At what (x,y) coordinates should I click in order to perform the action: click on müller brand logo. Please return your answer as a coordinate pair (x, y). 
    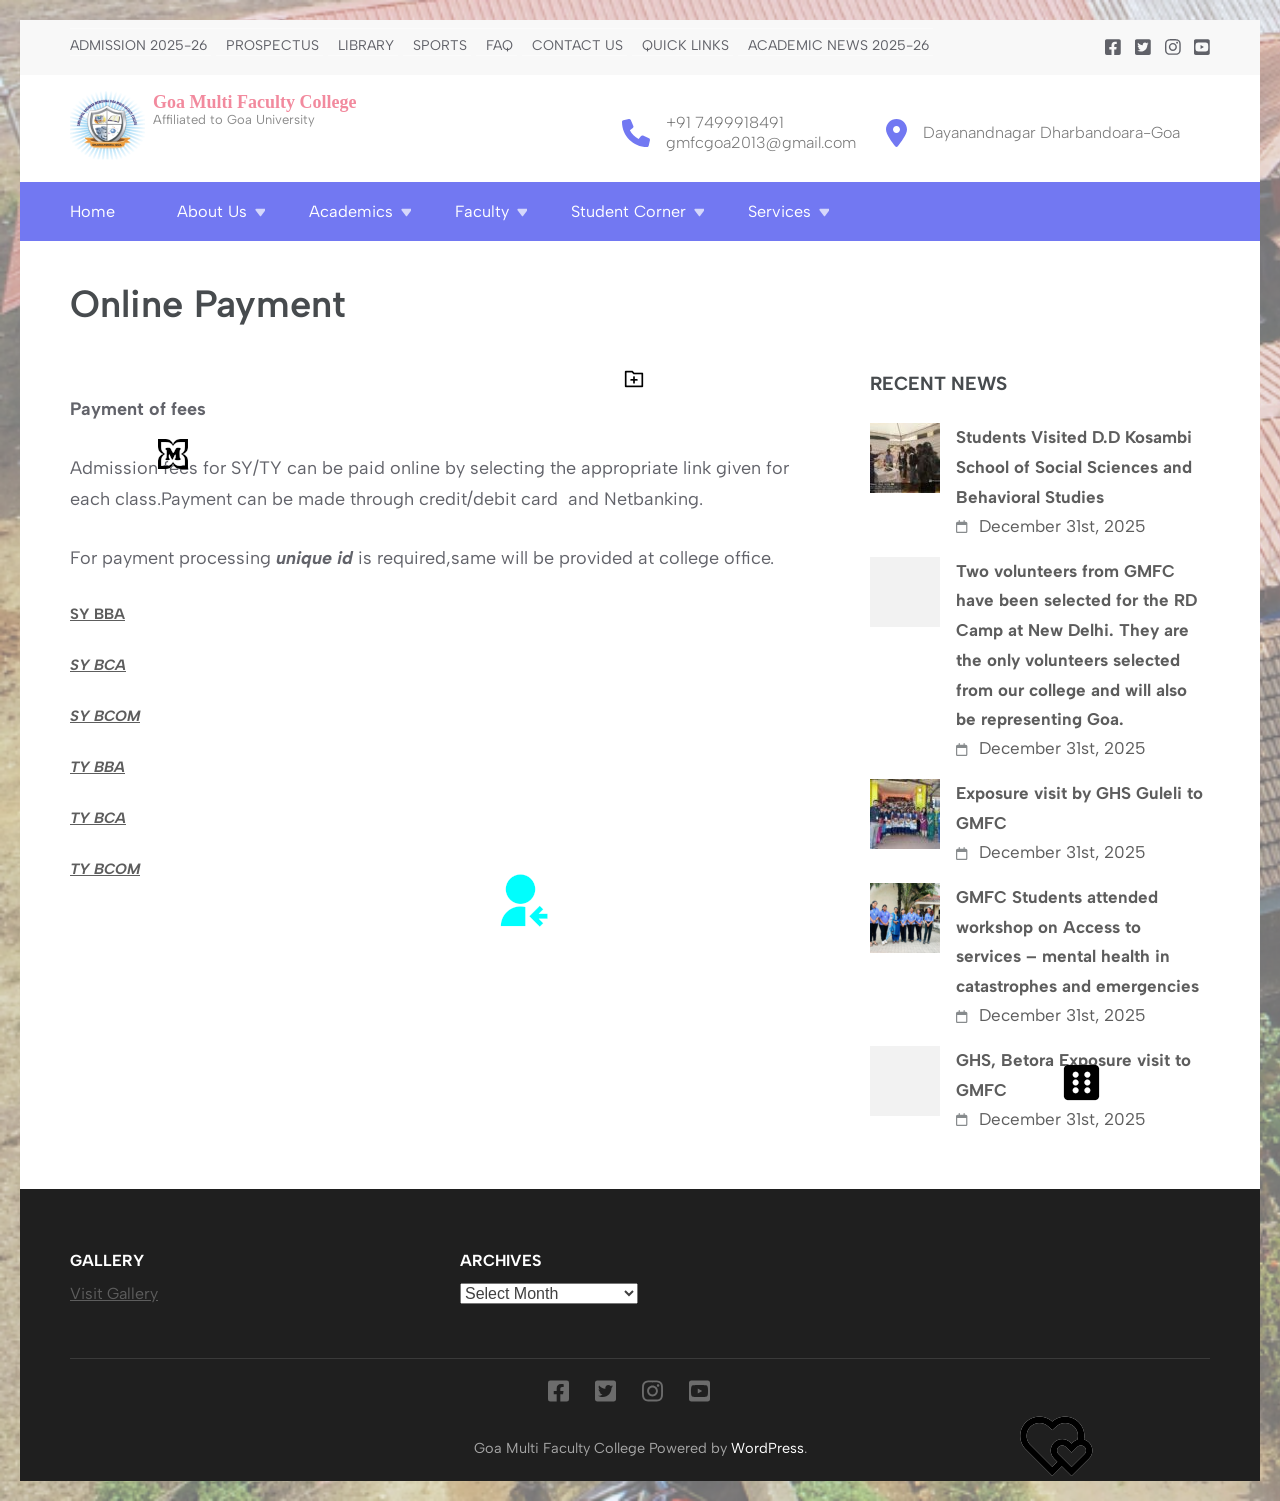
    Looking at the image, I should click on (173, 454).